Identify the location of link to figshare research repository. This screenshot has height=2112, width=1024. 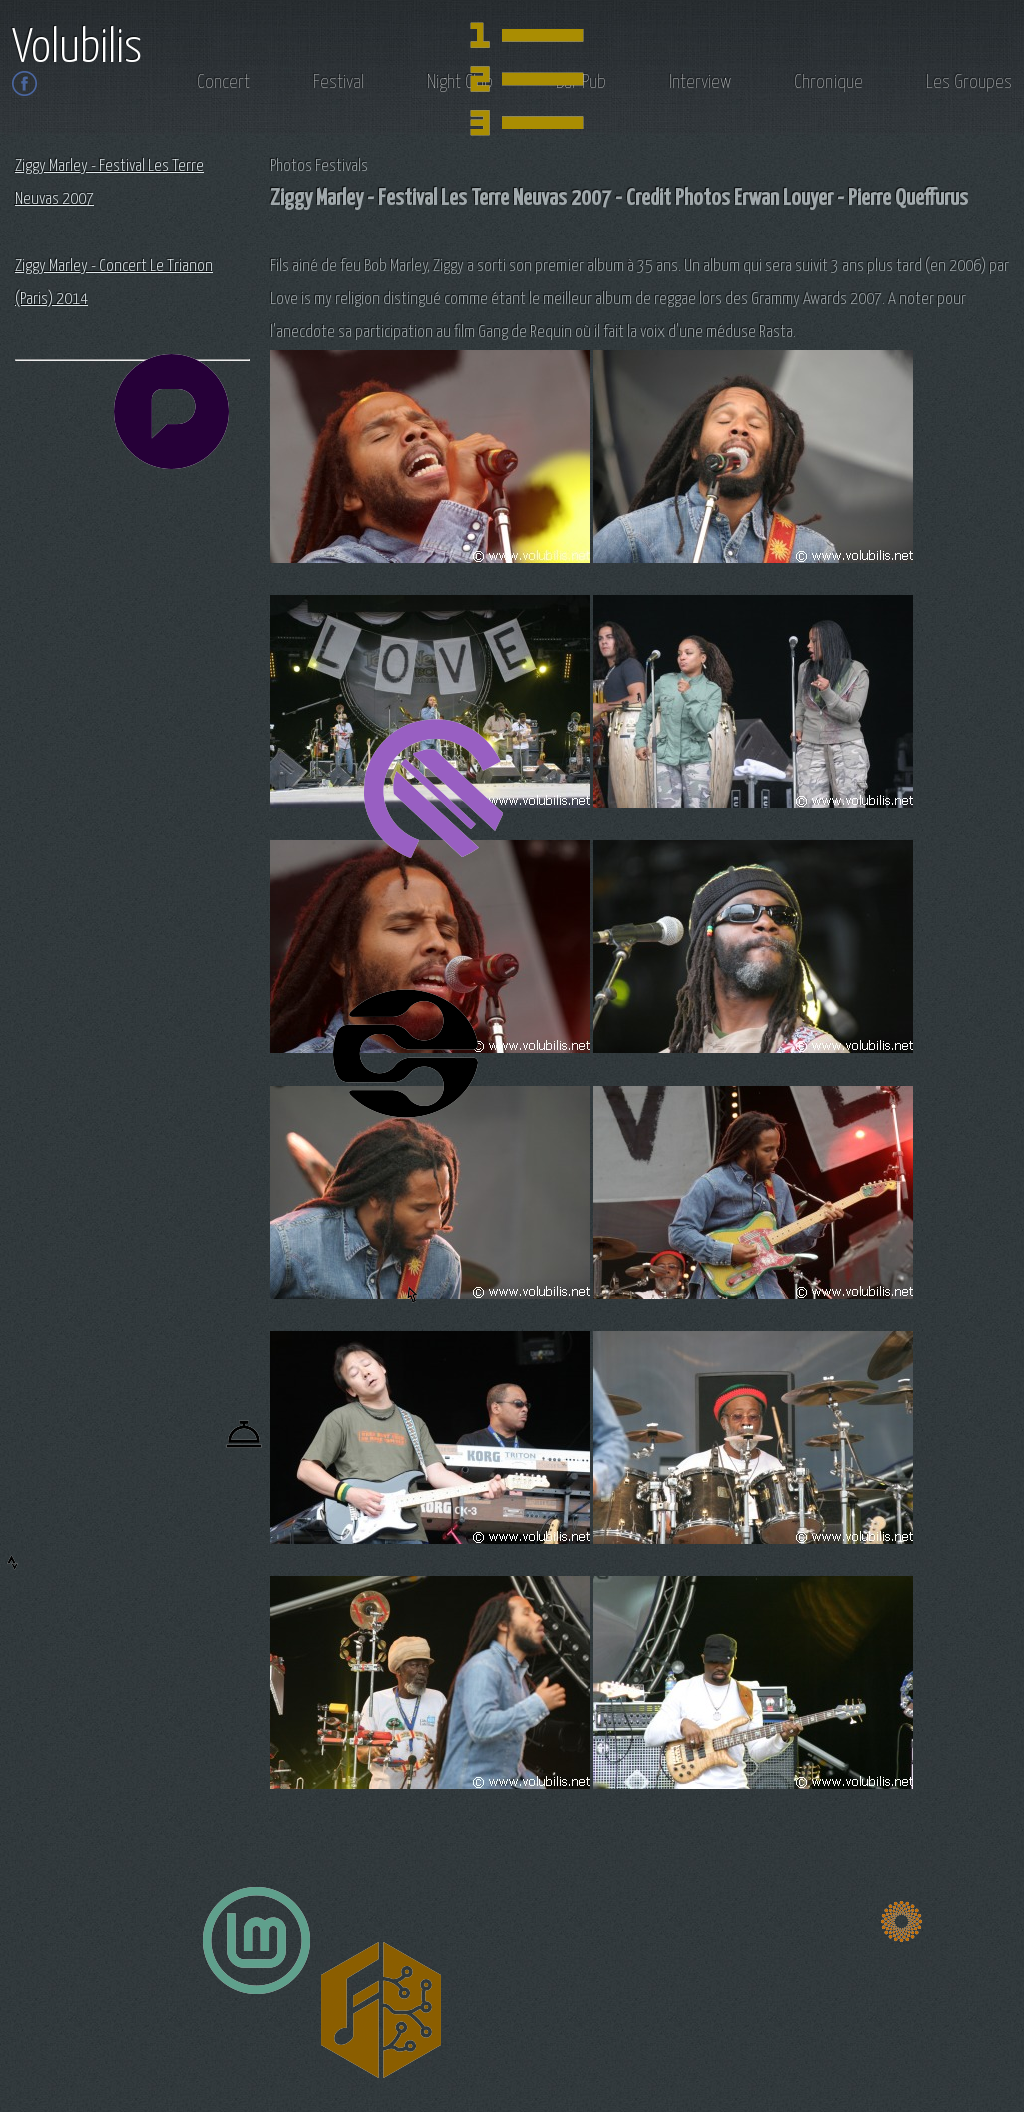
(901, 1921).